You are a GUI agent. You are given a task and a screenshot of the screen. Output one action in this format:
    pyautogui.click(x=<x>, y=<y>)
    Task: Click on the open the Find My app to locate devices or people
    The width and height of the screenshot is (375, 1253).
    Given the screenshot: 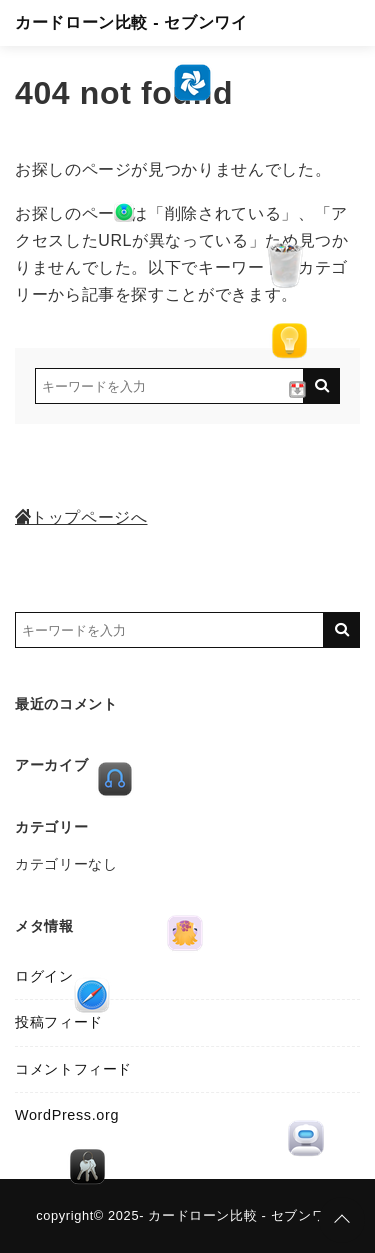 What is the action you would take?
    pyautogui.click(x=124, y=212)
    